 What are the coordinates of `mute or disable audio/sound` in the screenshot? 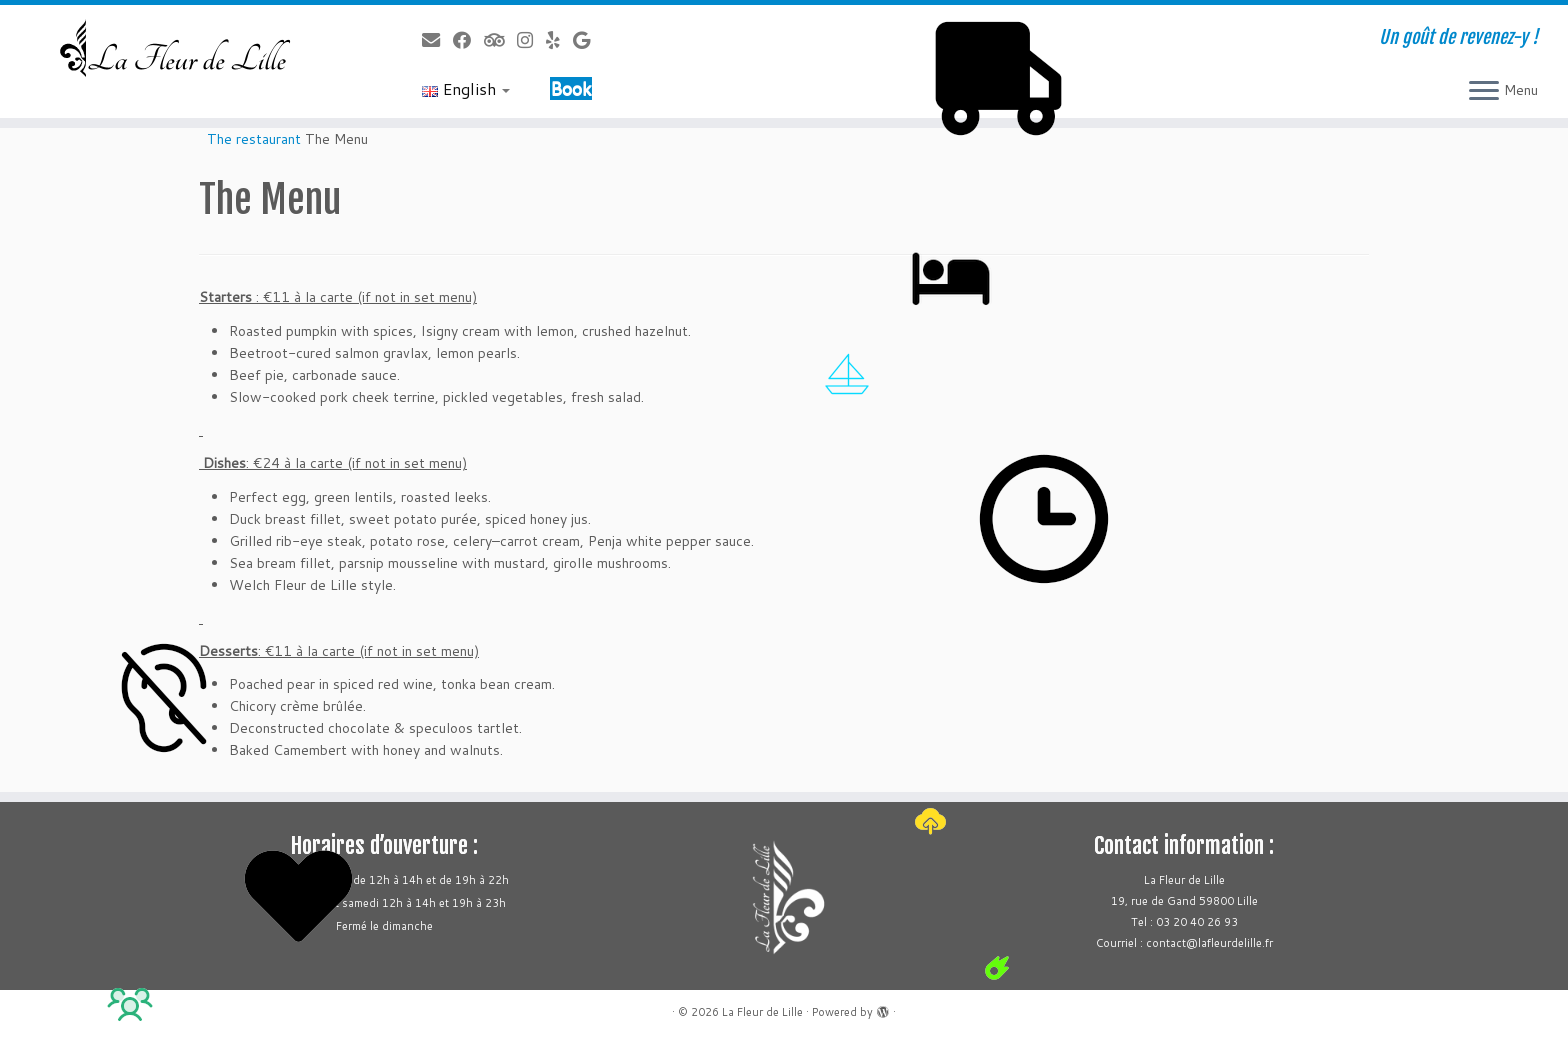 It's located at (164, 698).